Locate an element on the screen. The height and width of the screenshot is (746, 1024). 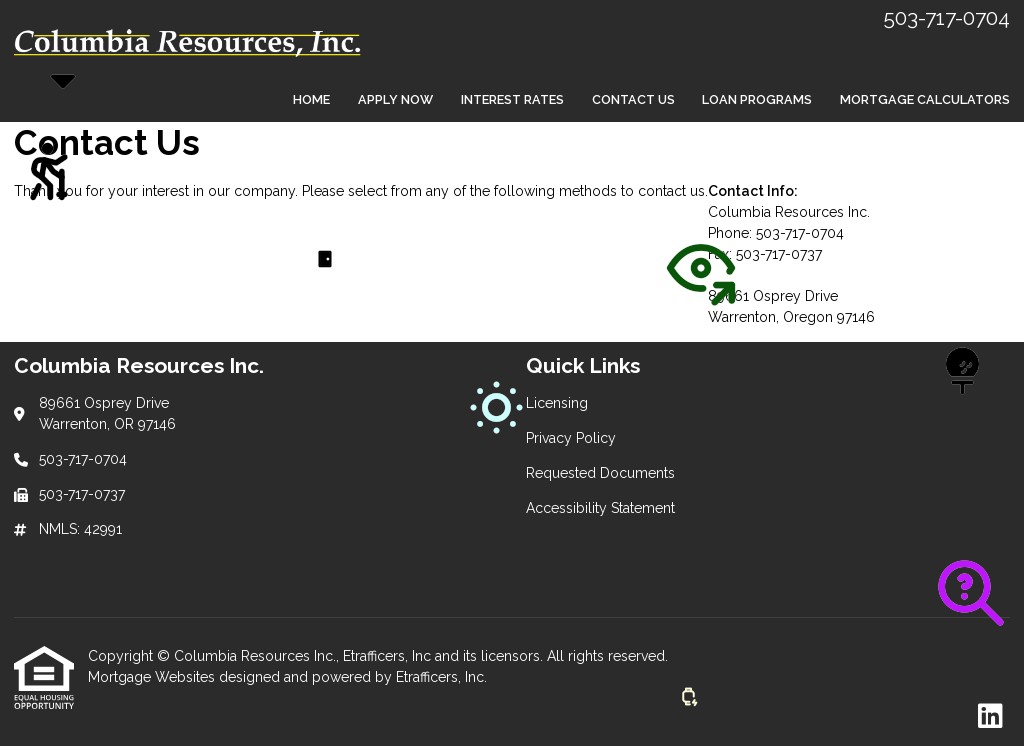
share what you're currently viewing is located at coordinates (701, 268).